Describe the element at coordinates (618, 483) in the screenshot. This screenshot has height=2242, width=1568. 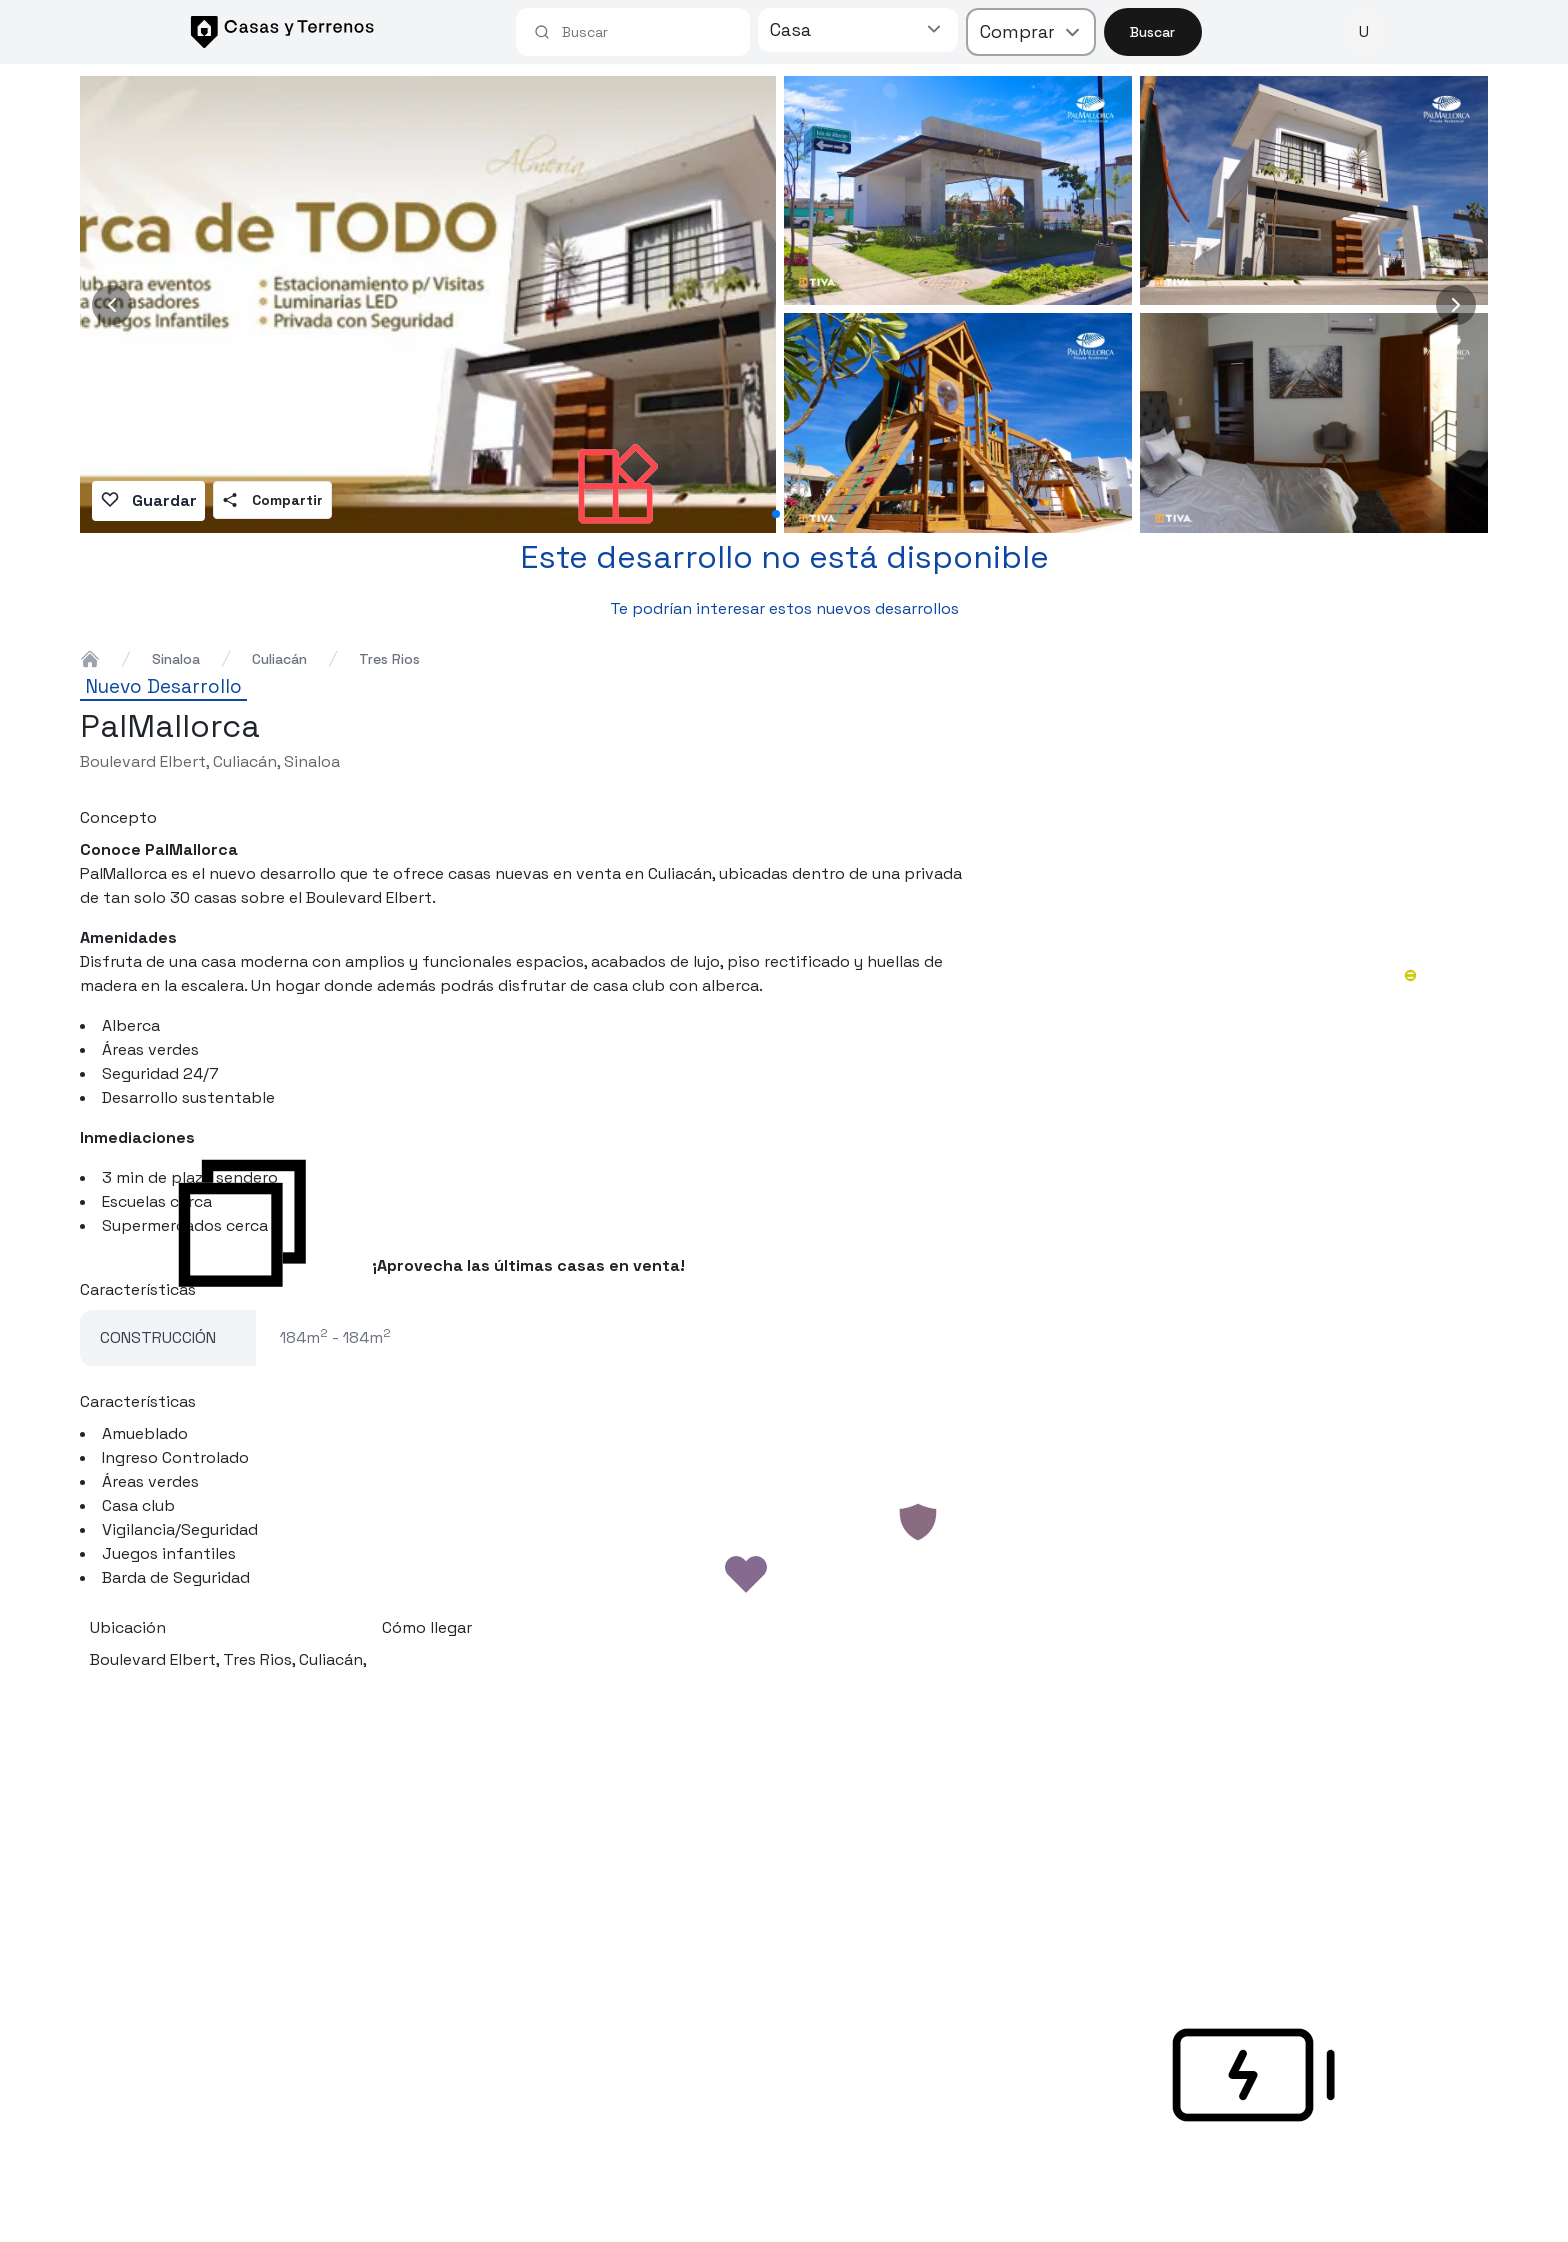
I see `browse and install extensions` at that location.